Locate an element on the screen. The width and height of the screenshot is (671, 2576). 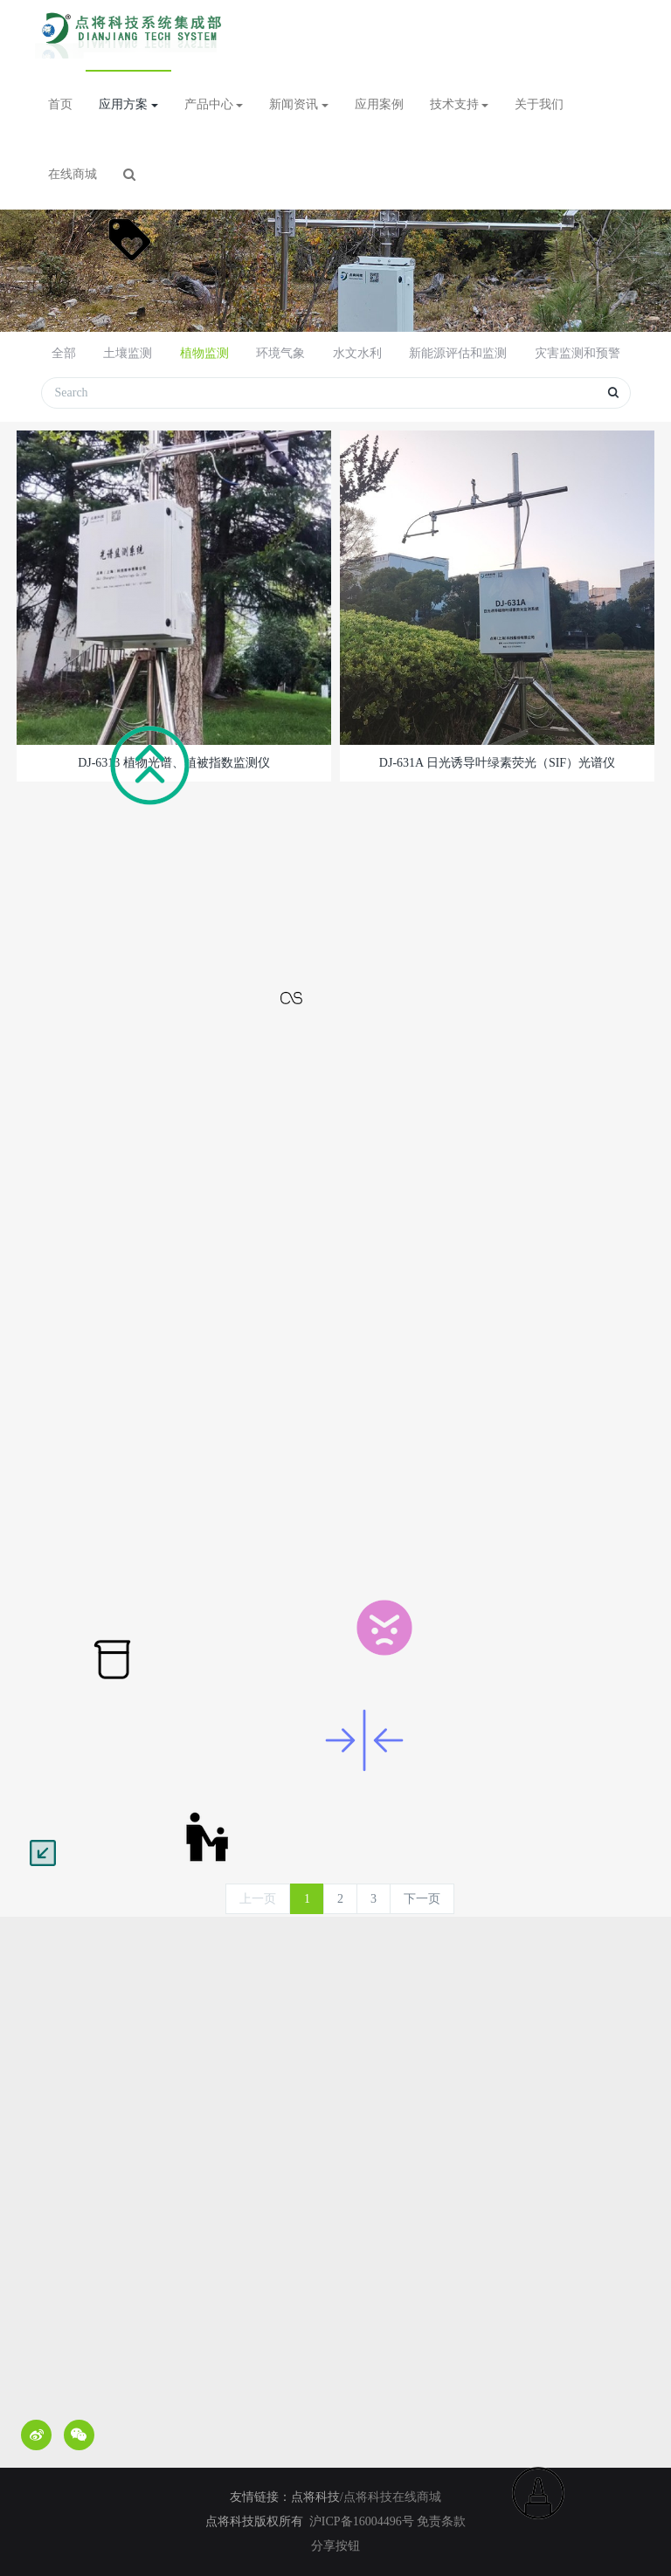
view loyalty rewards or points is located at coordinates (129, 239).